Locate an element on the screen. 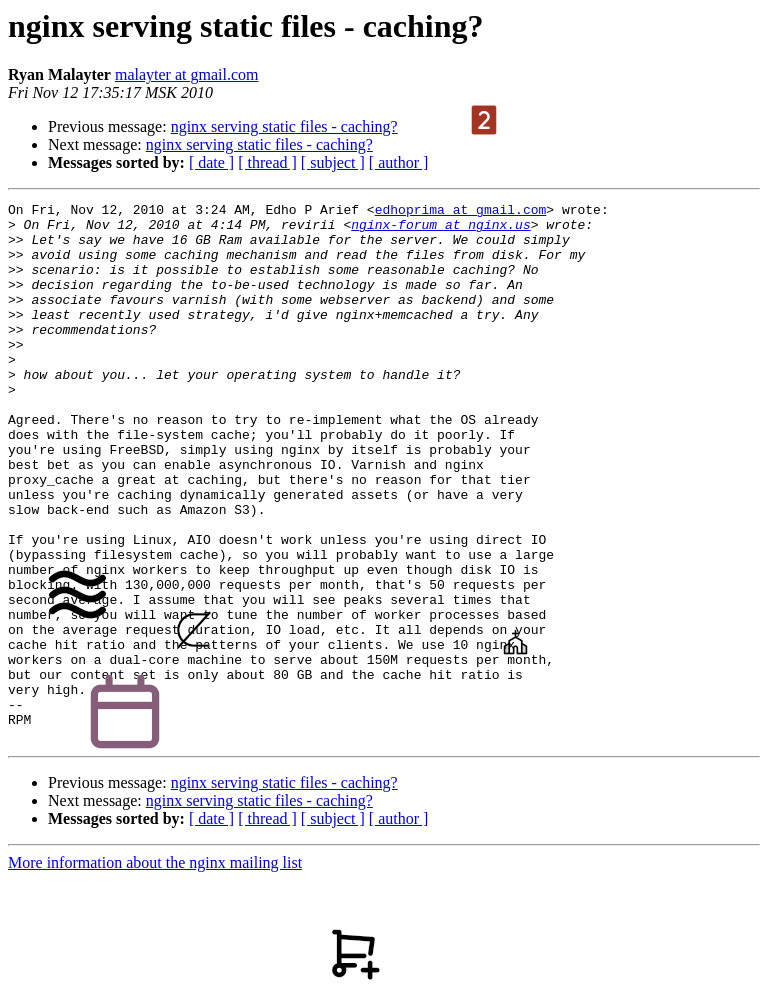  indicates a set is not a subset of another in mathematical notation is located at coordinates (194, 630).